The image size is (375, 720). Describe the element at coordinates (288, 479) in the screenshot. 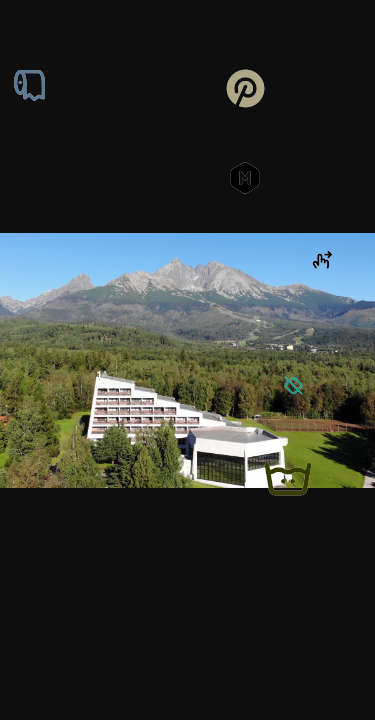

I see `wash at low temperature setting` at that location.